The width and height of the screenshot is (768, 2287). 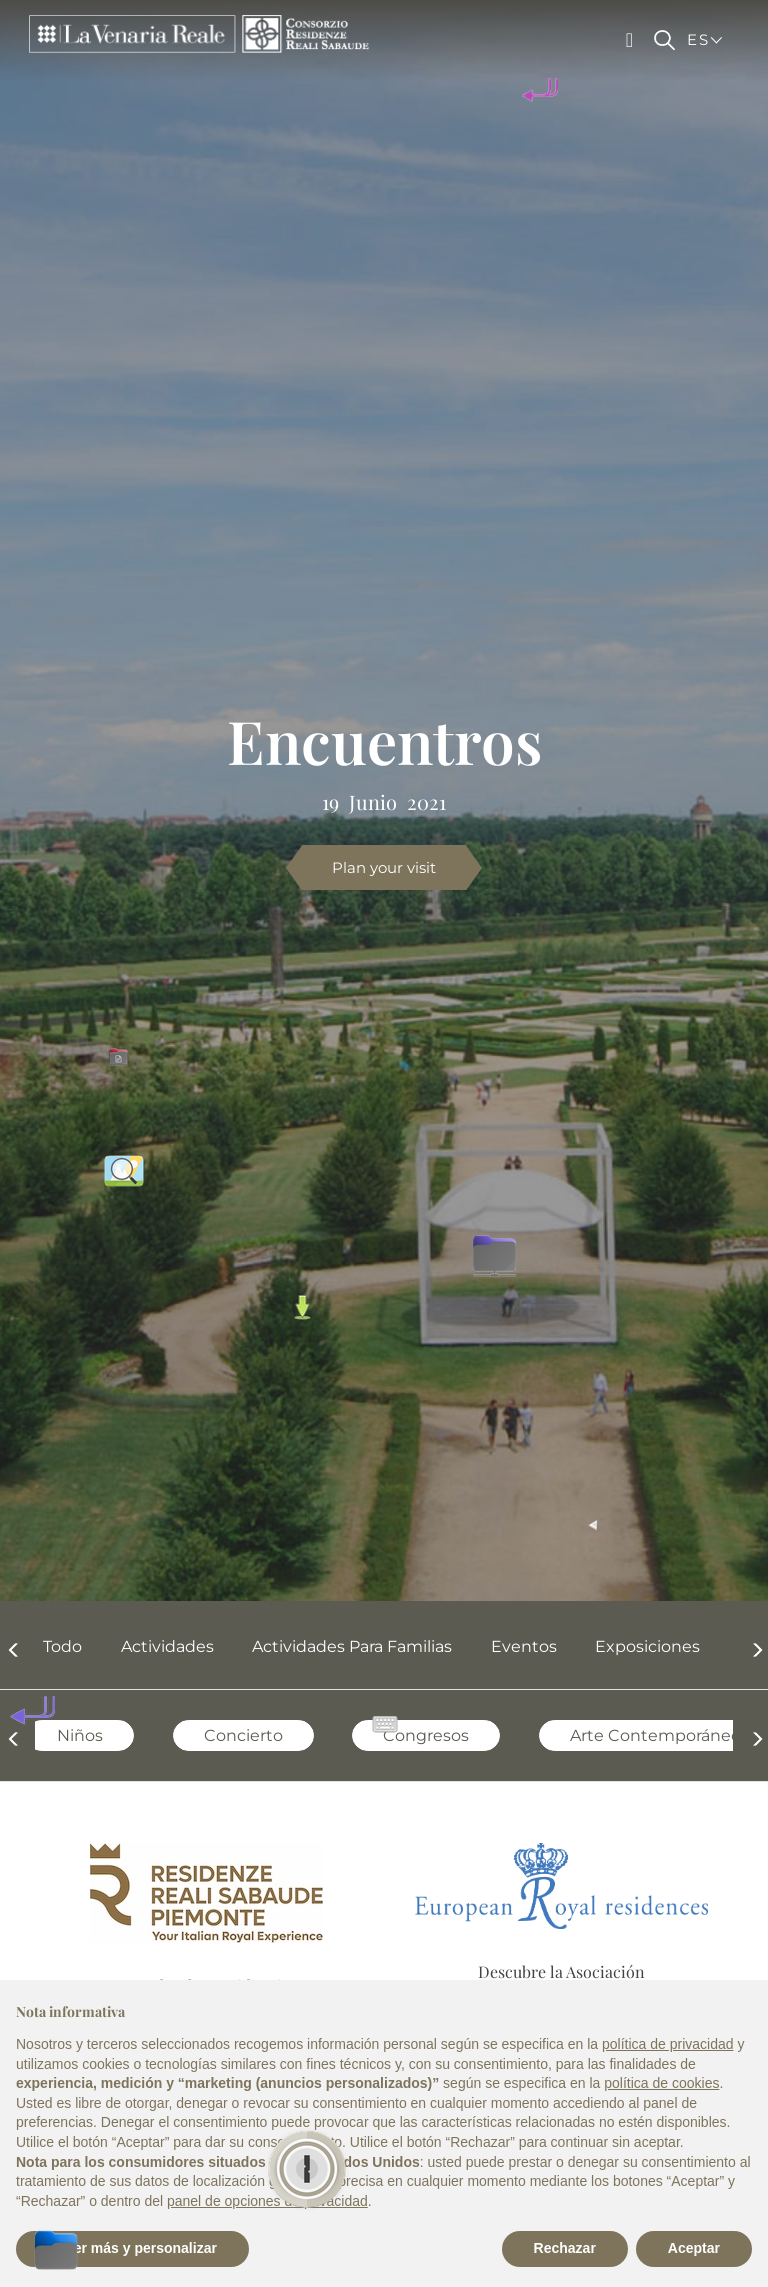 I want to click on start media playback (right-to-left interface), so click(x=593, y=1525).